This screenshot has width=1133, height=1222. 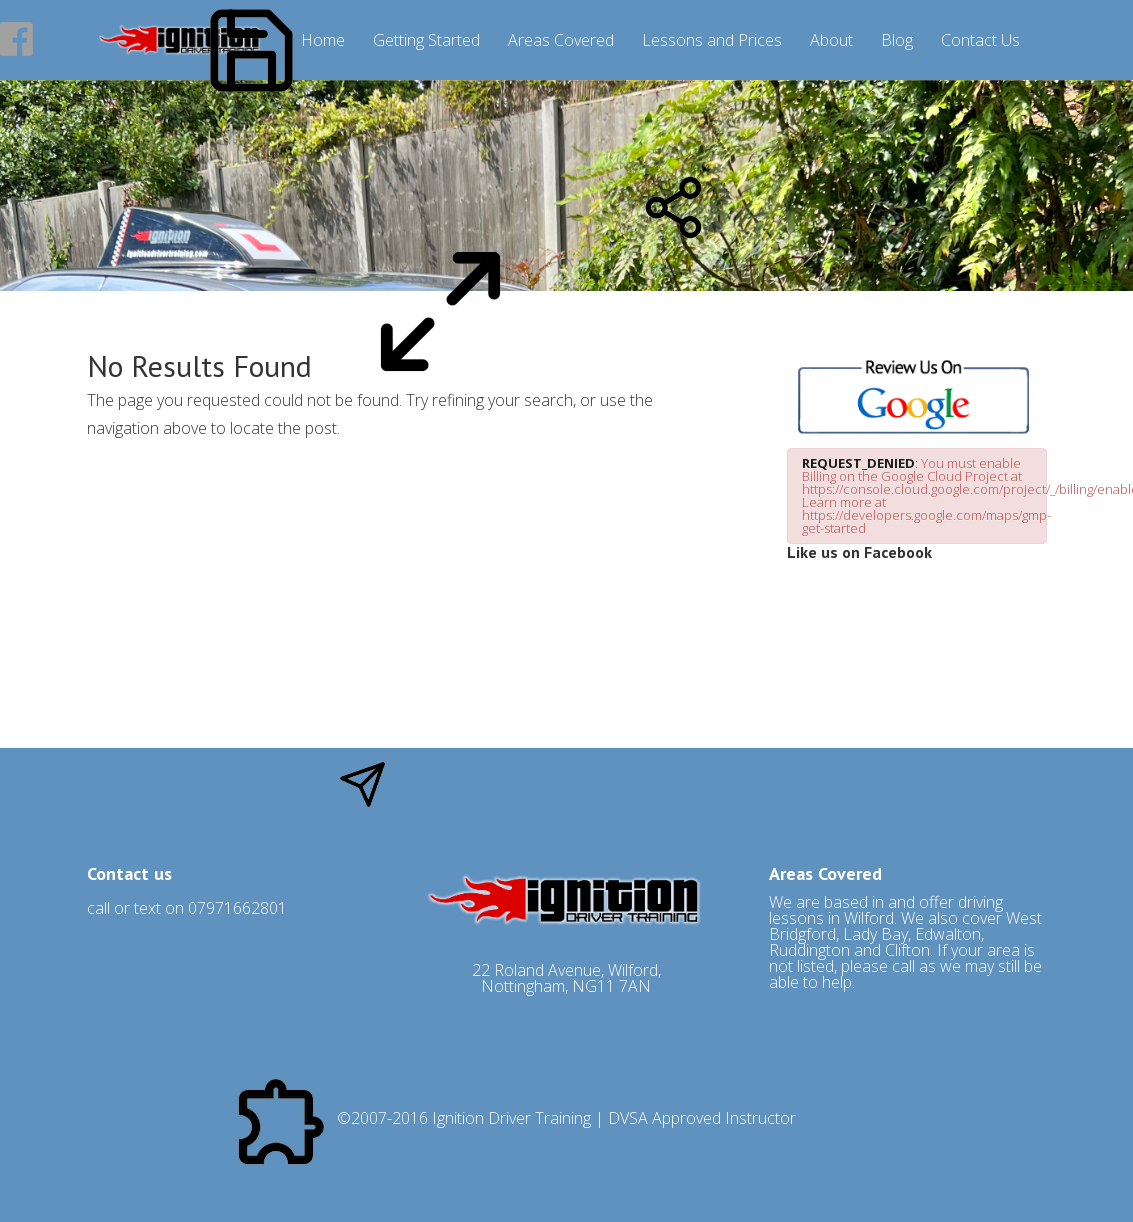 What do you see at coordinates (251, 50) in the screenshot?
I see `save current file or document` at bounding box center [251, 50].